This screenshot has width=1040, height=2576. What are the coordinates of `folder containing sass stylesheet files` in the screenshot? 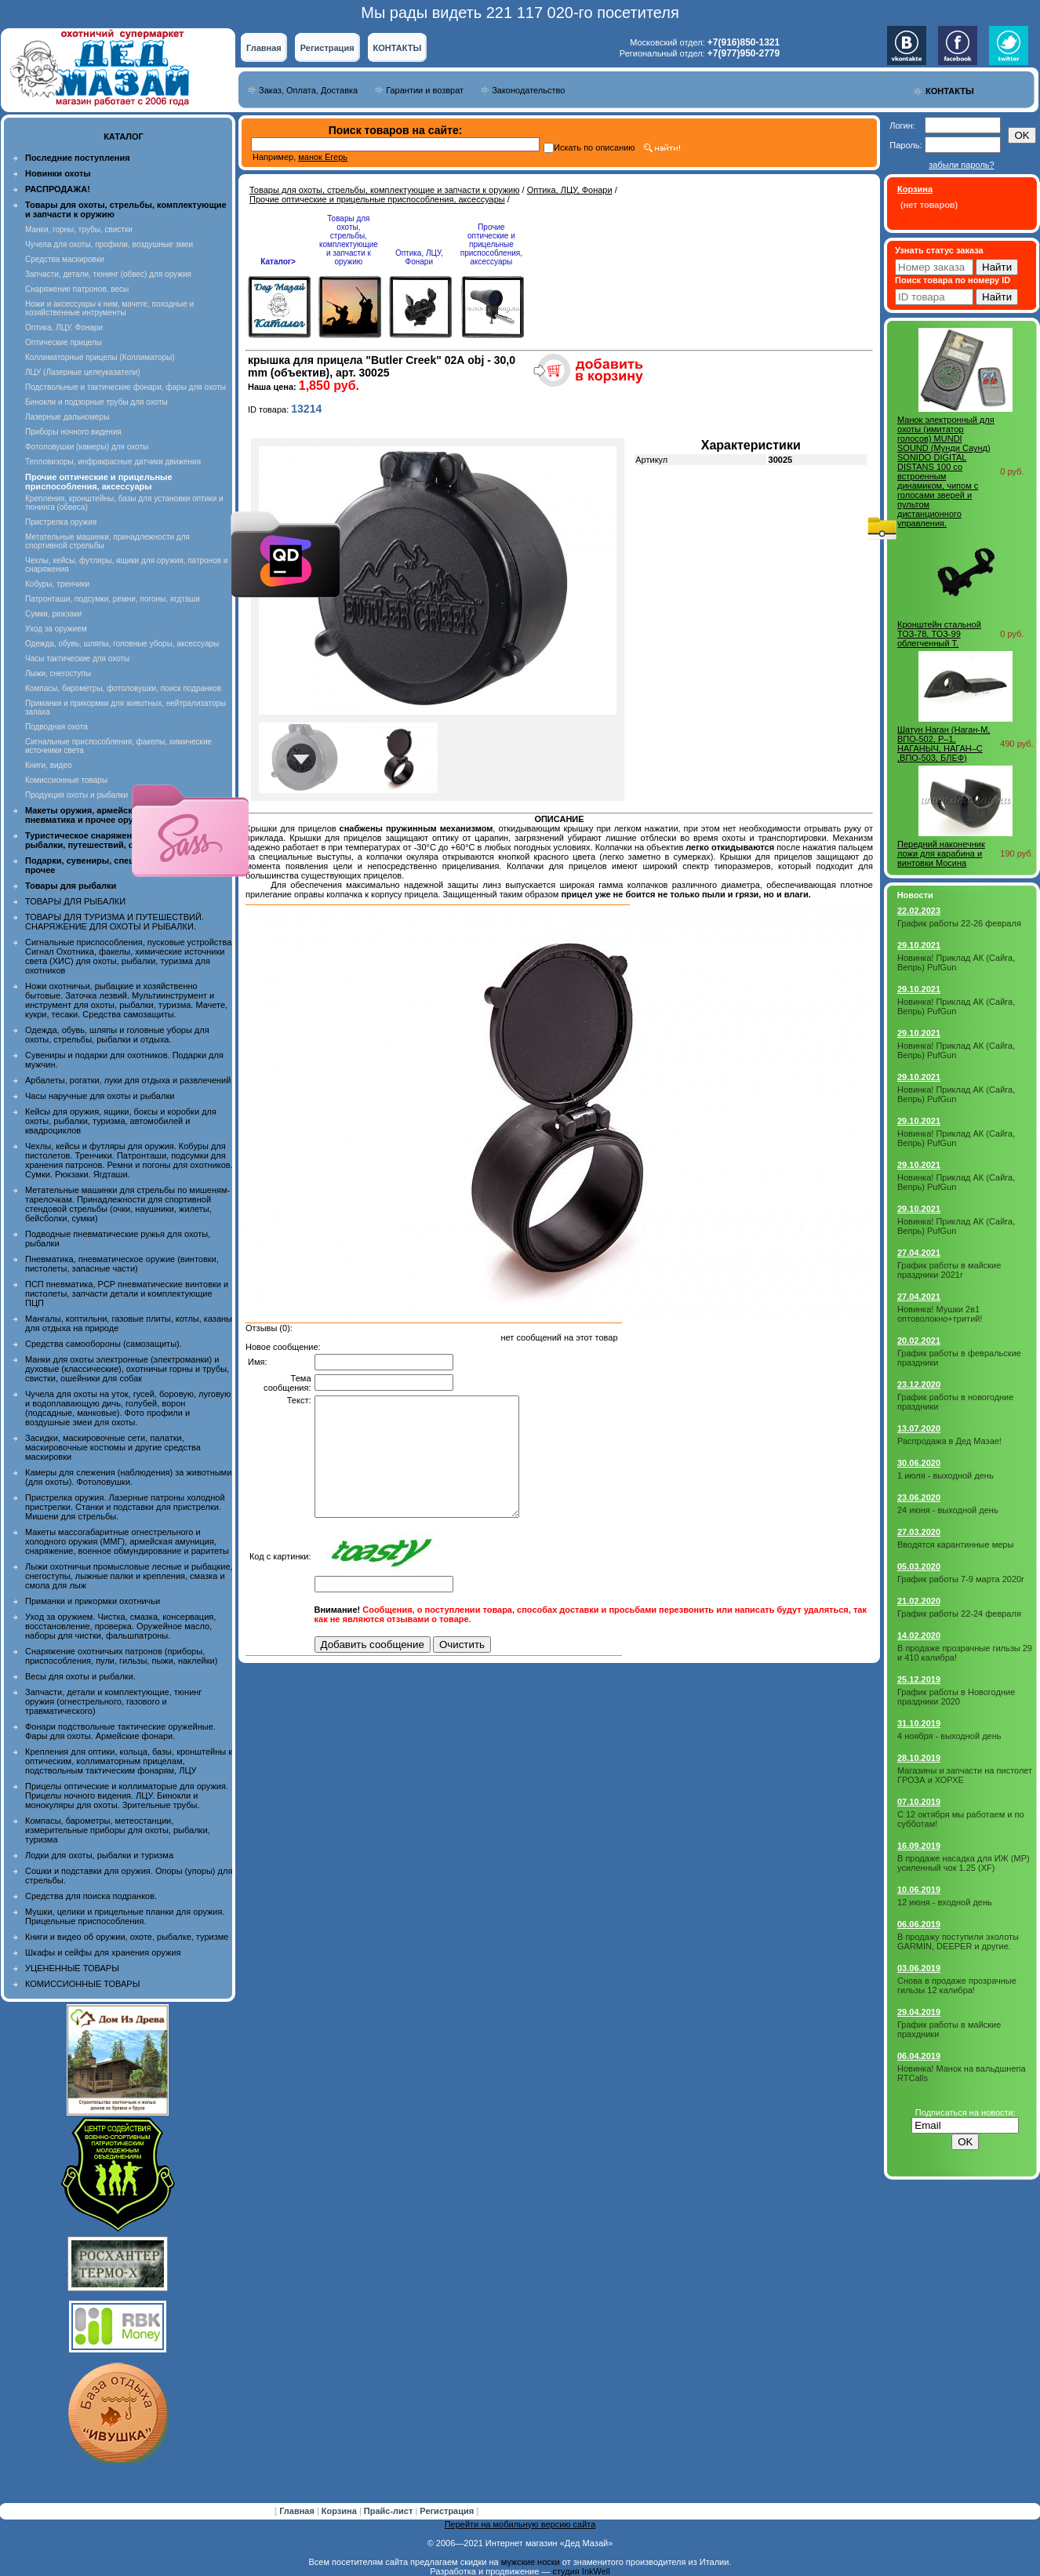 It's located at (190, 834).